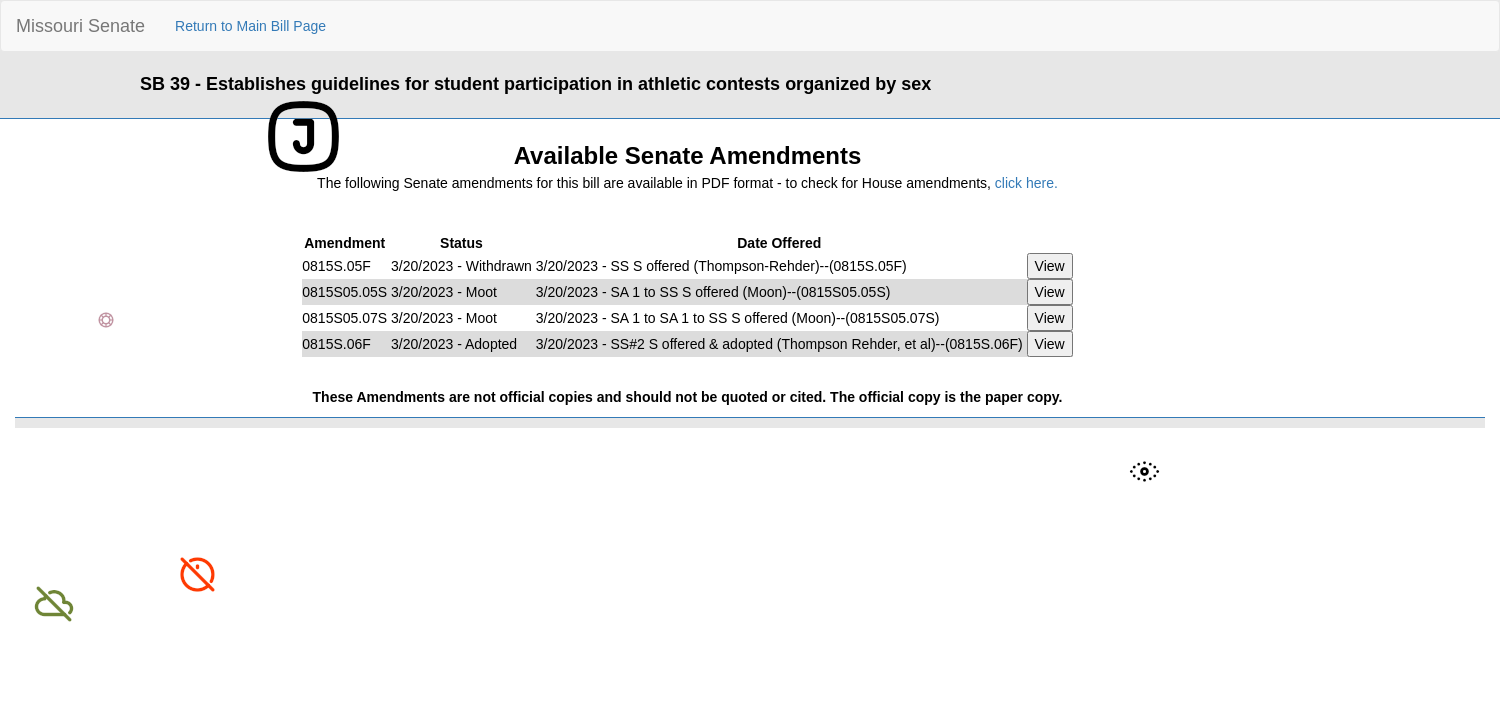 The image size is (1500, 720). Describe the element at coordinates (54, 604) in the screenshot. I see `cloud sync or storage is unavailable` at that location.